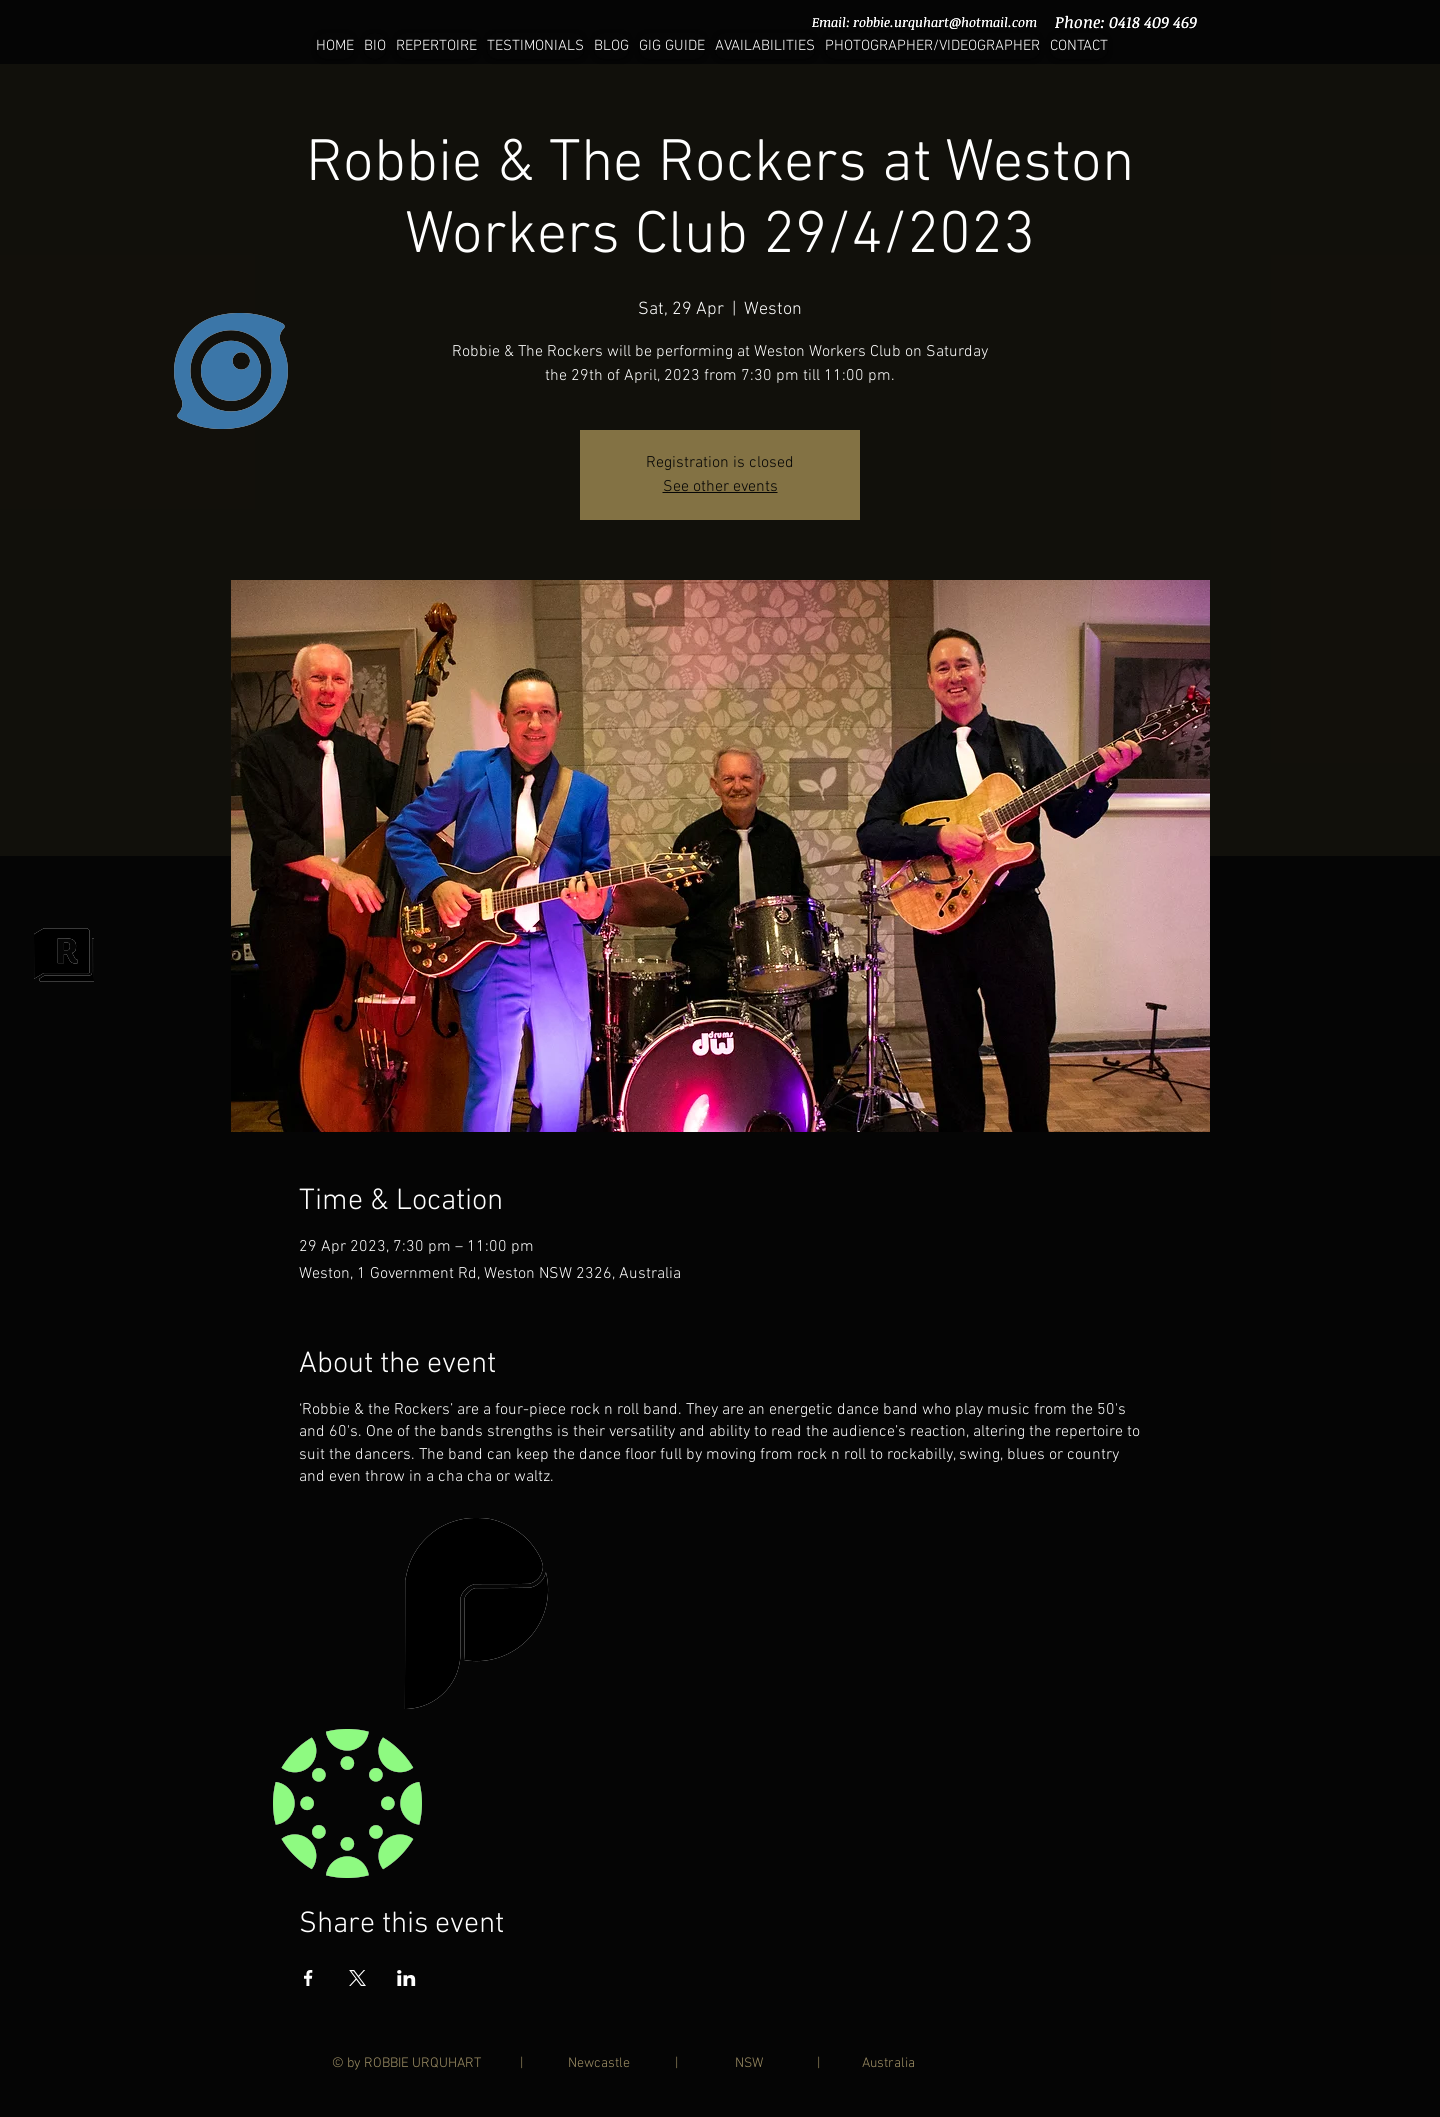  I want to click on open Plausible Analytics dashboard, so click(476, 1613).